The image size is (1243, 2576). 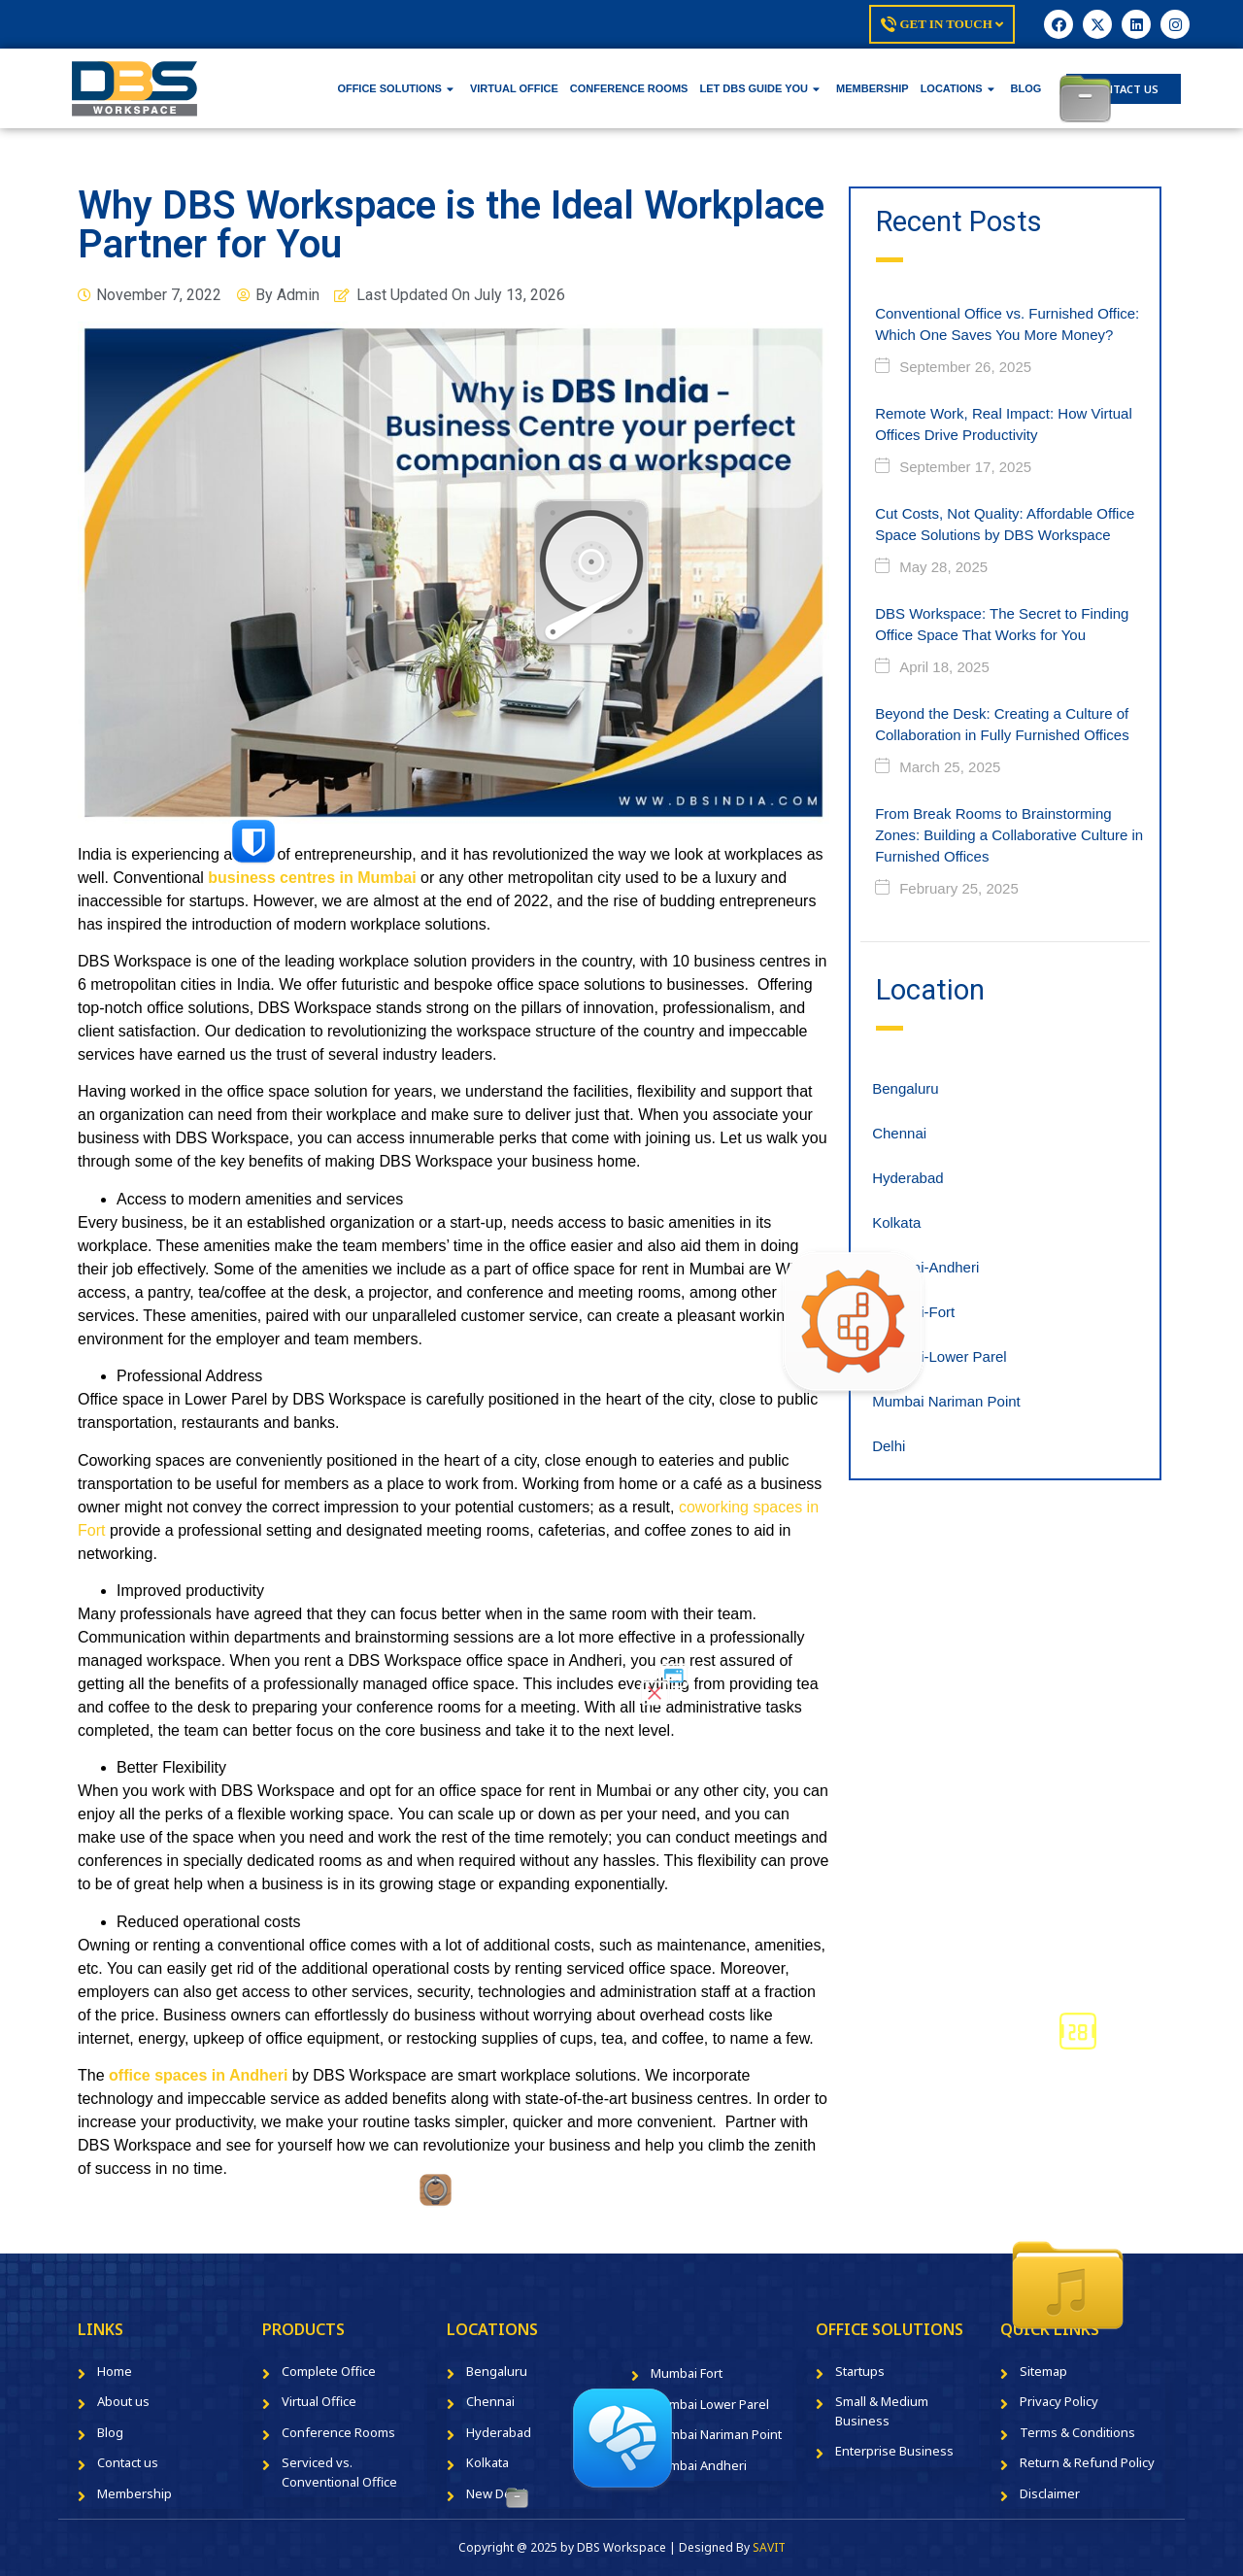 I want to click on open DoorKnocker app, so click(x=435, y=2189).